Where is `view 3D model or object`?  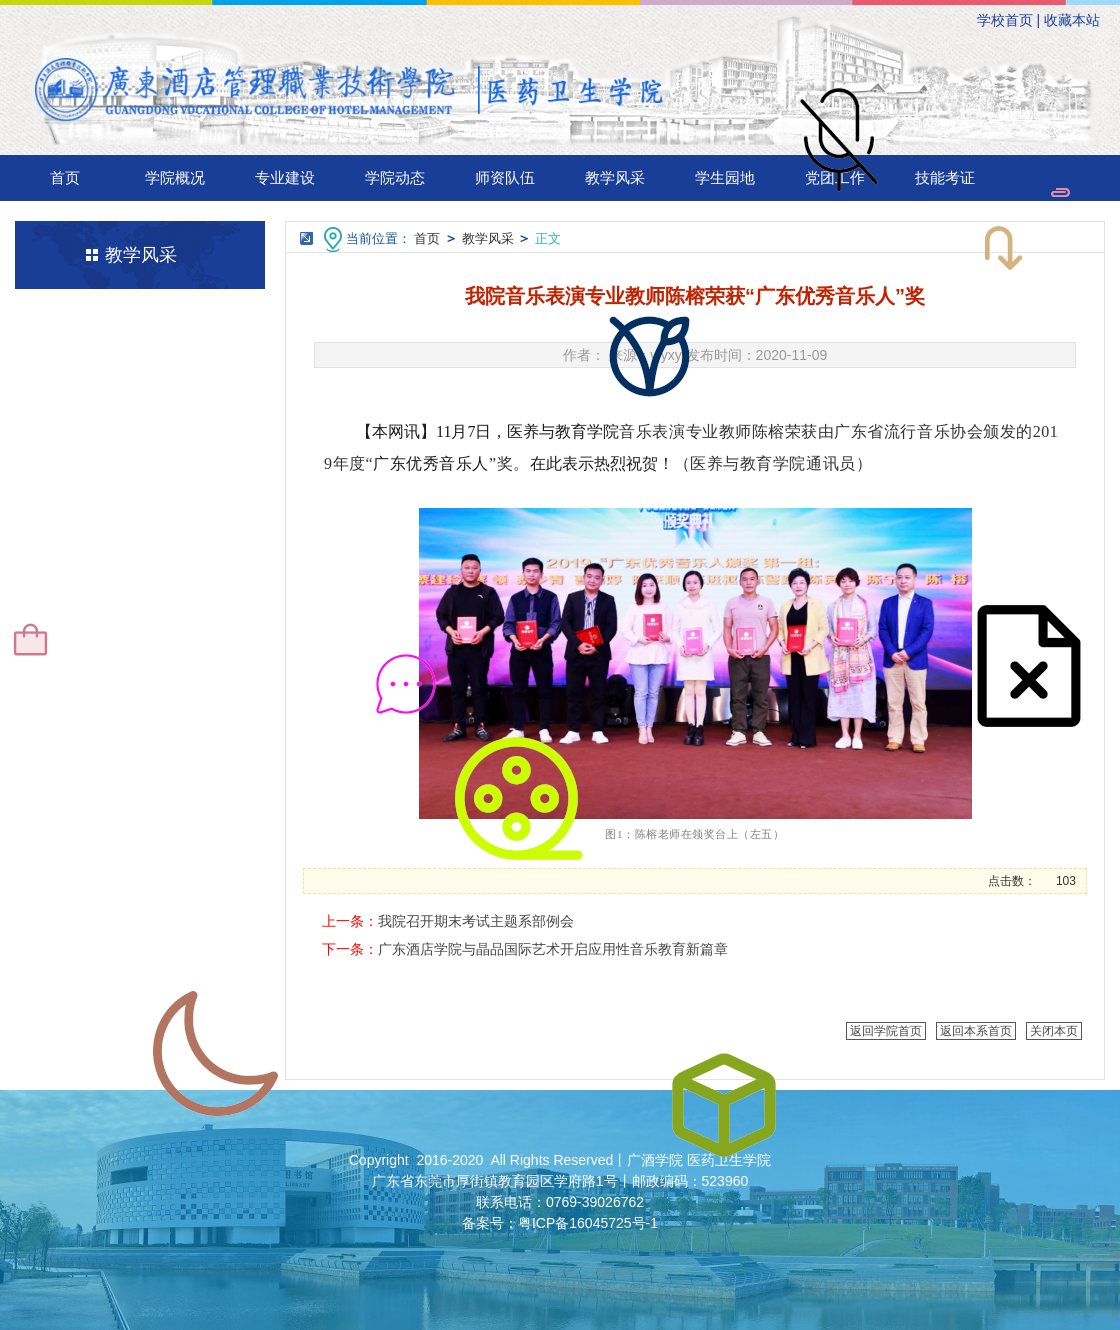
view 3D model or object is located at coordinates (724, 1105).